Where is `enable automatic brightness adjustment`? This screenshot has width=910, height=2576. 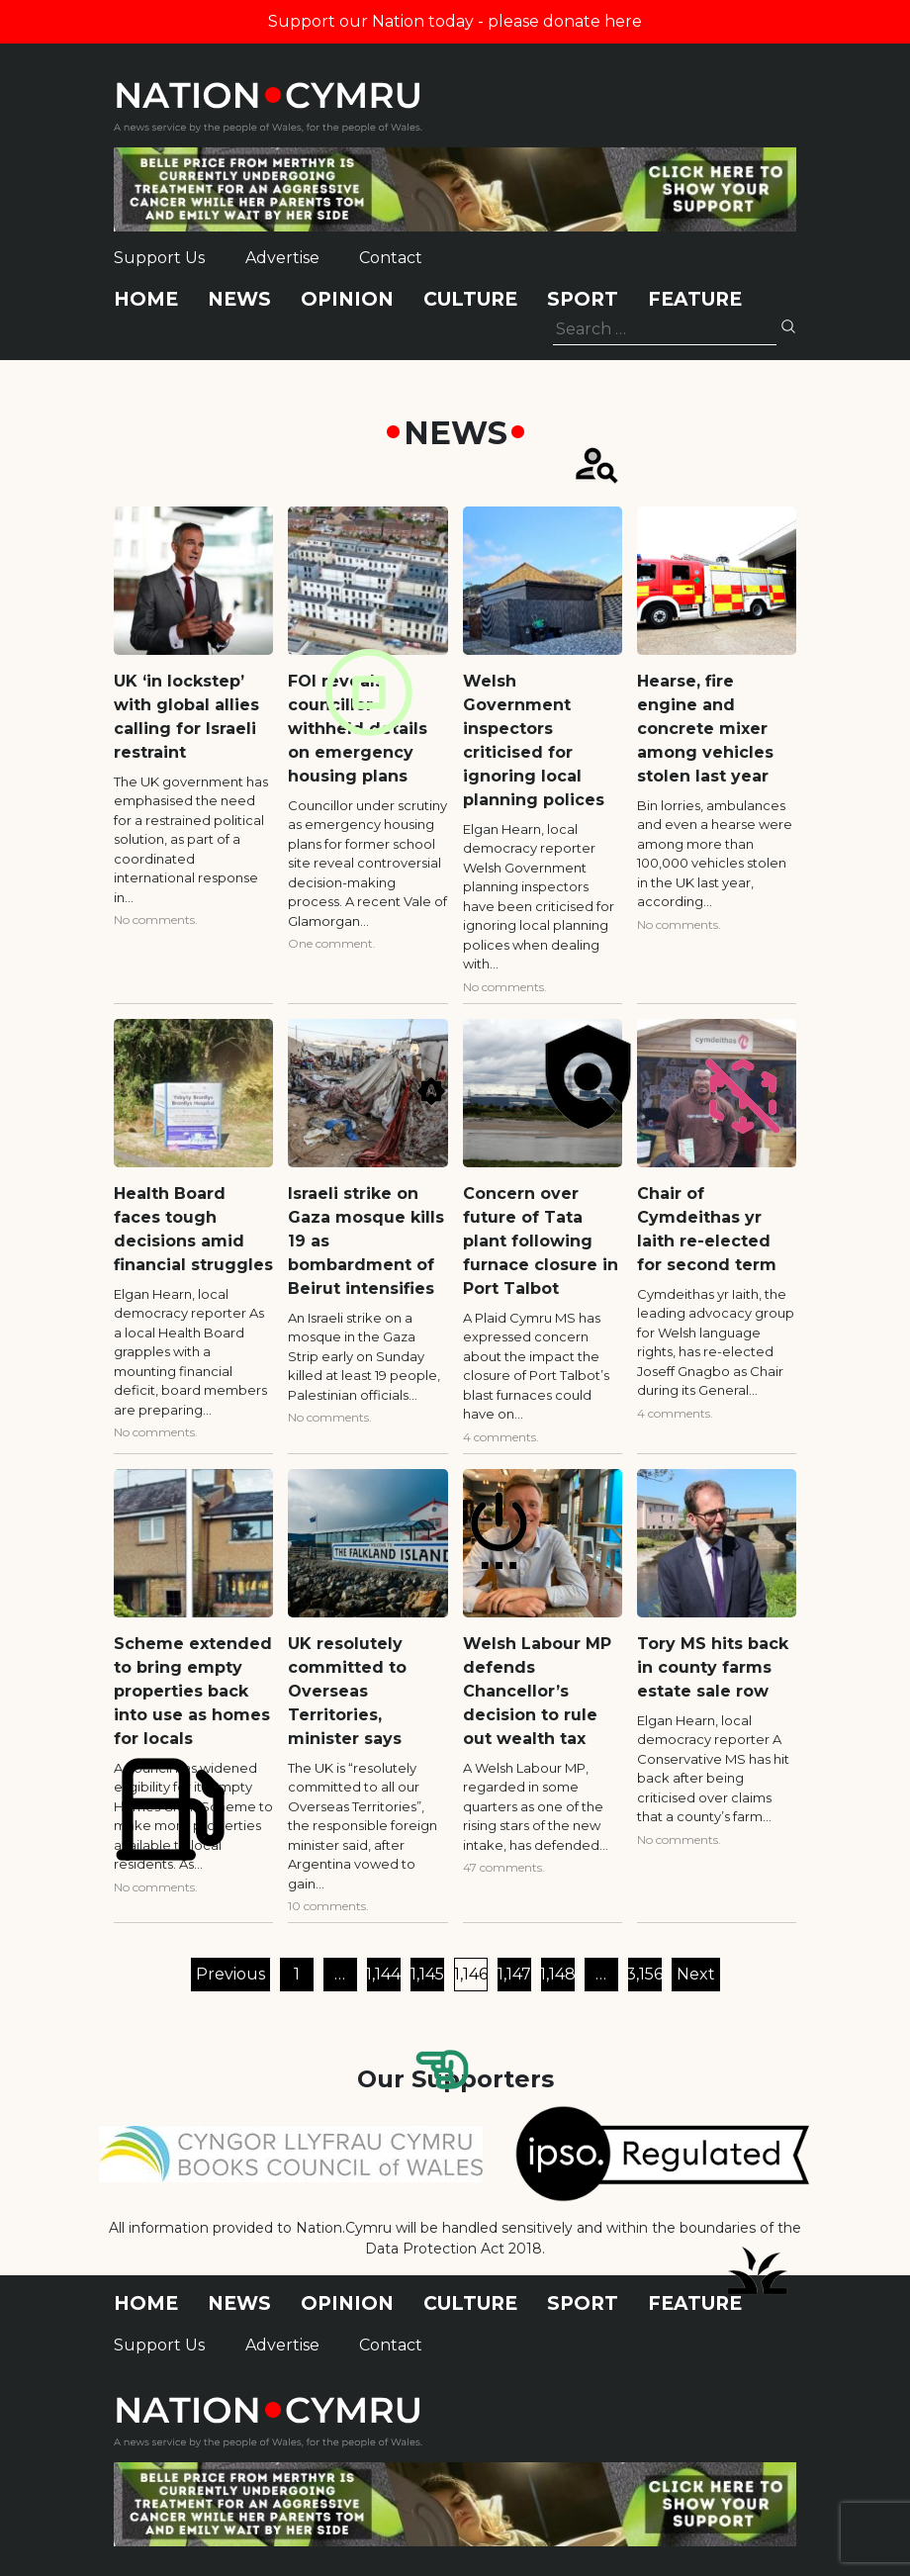 enable automatic brightness adjustment is located at coordinates (431, 1091).